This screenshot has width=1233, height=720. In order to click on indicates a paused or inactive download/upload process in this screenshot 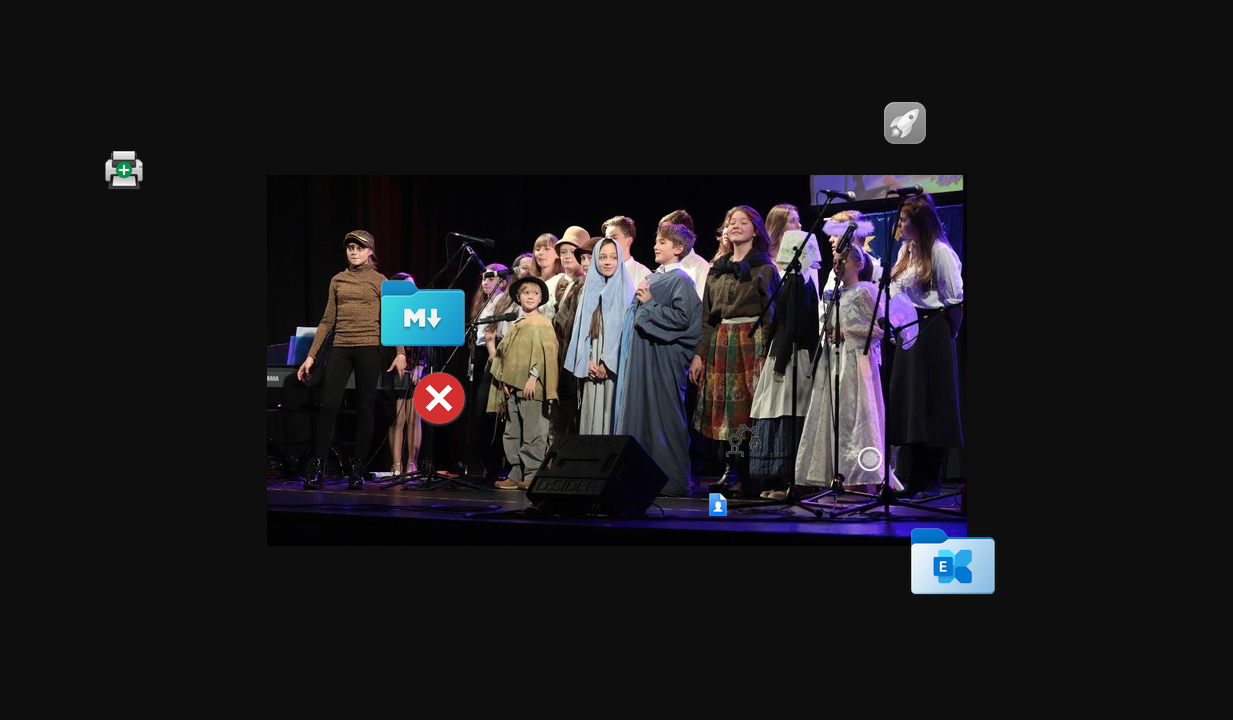, I will do `click(870, 459)`.